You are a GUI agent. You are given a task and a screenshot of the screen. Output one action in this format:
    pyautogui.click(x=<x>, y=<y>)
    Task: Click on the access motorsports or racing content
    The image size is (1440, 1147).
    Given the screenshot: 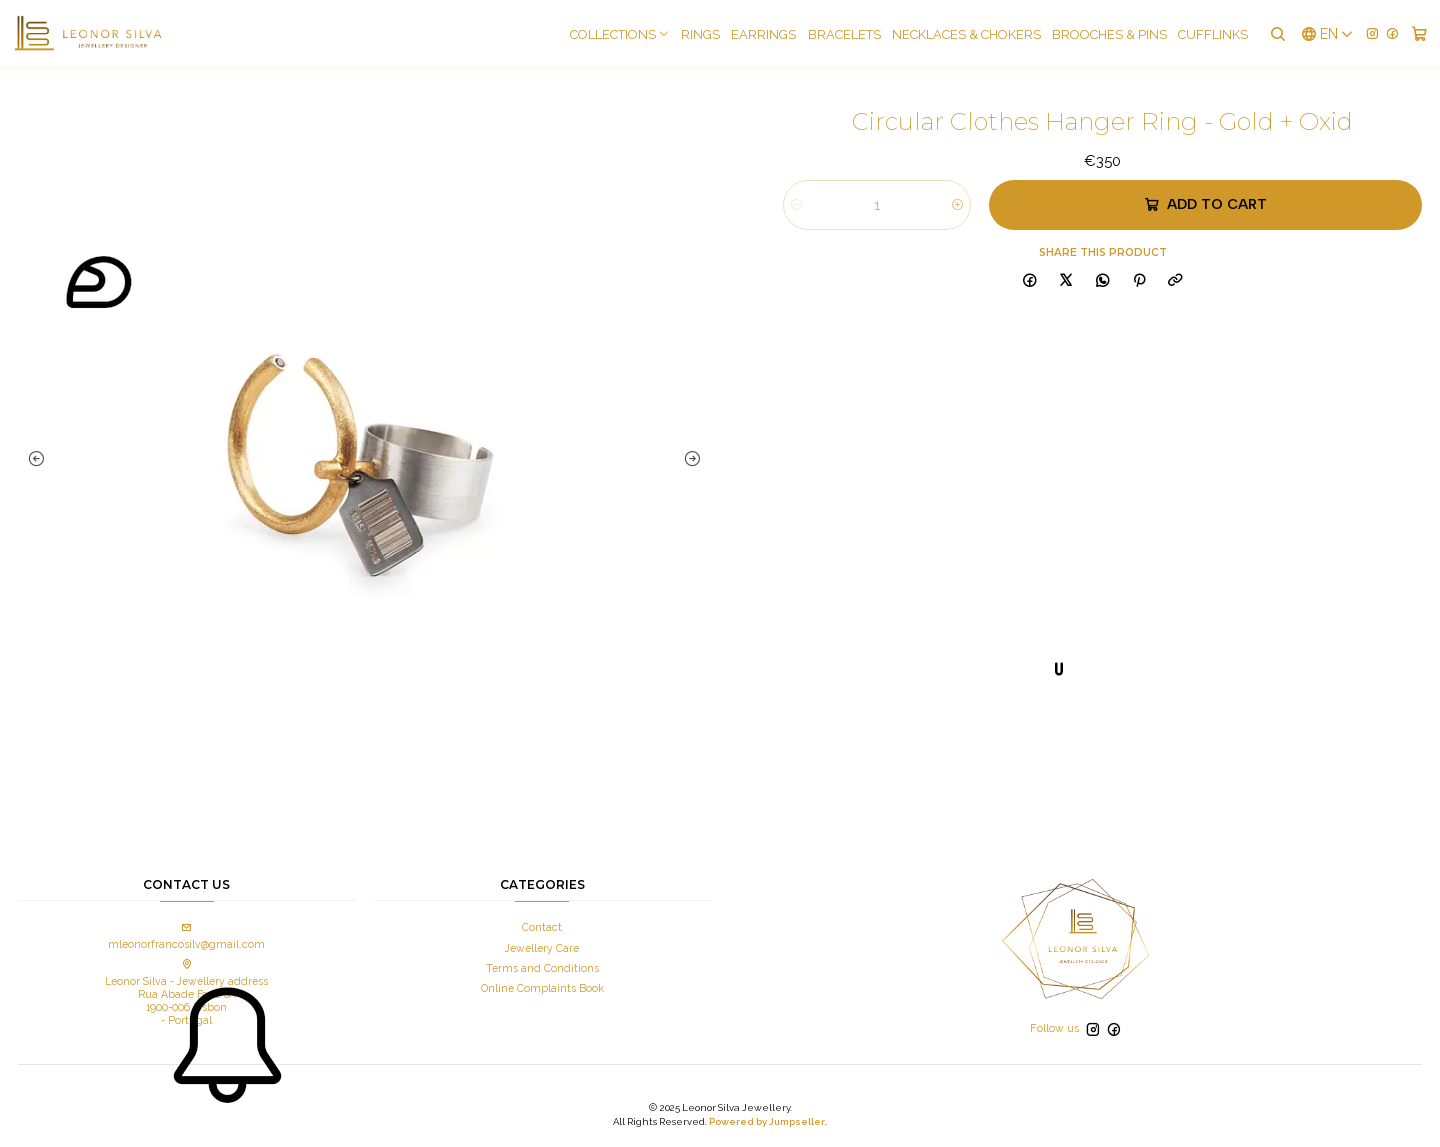 What is the action you would take?
    pyautogui.click(x=99, y=282)
    